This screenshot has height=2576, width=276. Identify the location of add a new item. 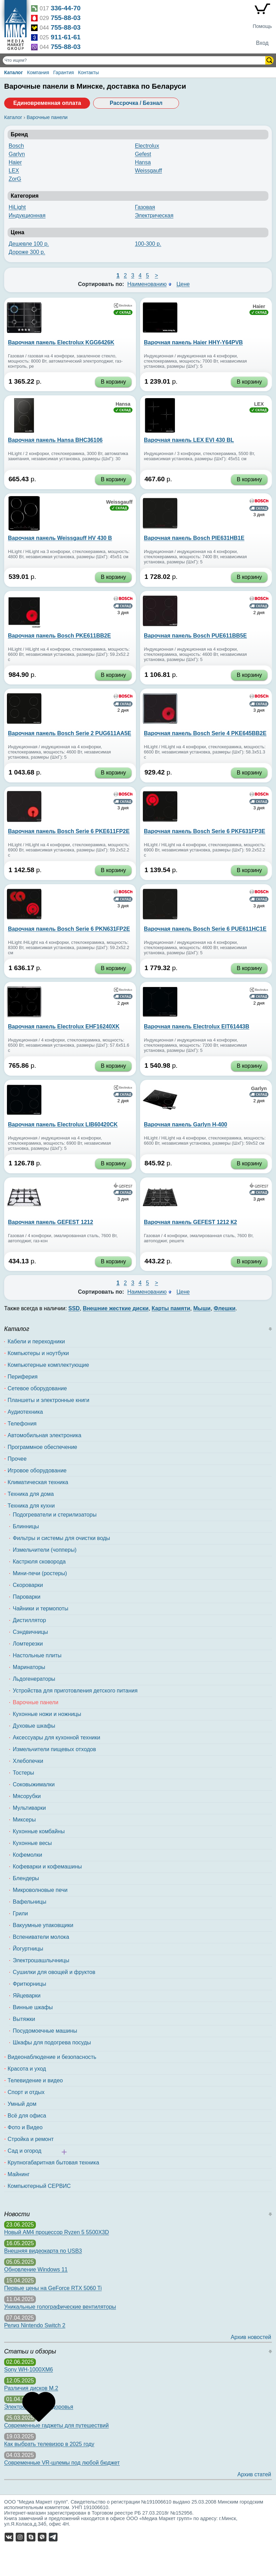
(64, 2152).